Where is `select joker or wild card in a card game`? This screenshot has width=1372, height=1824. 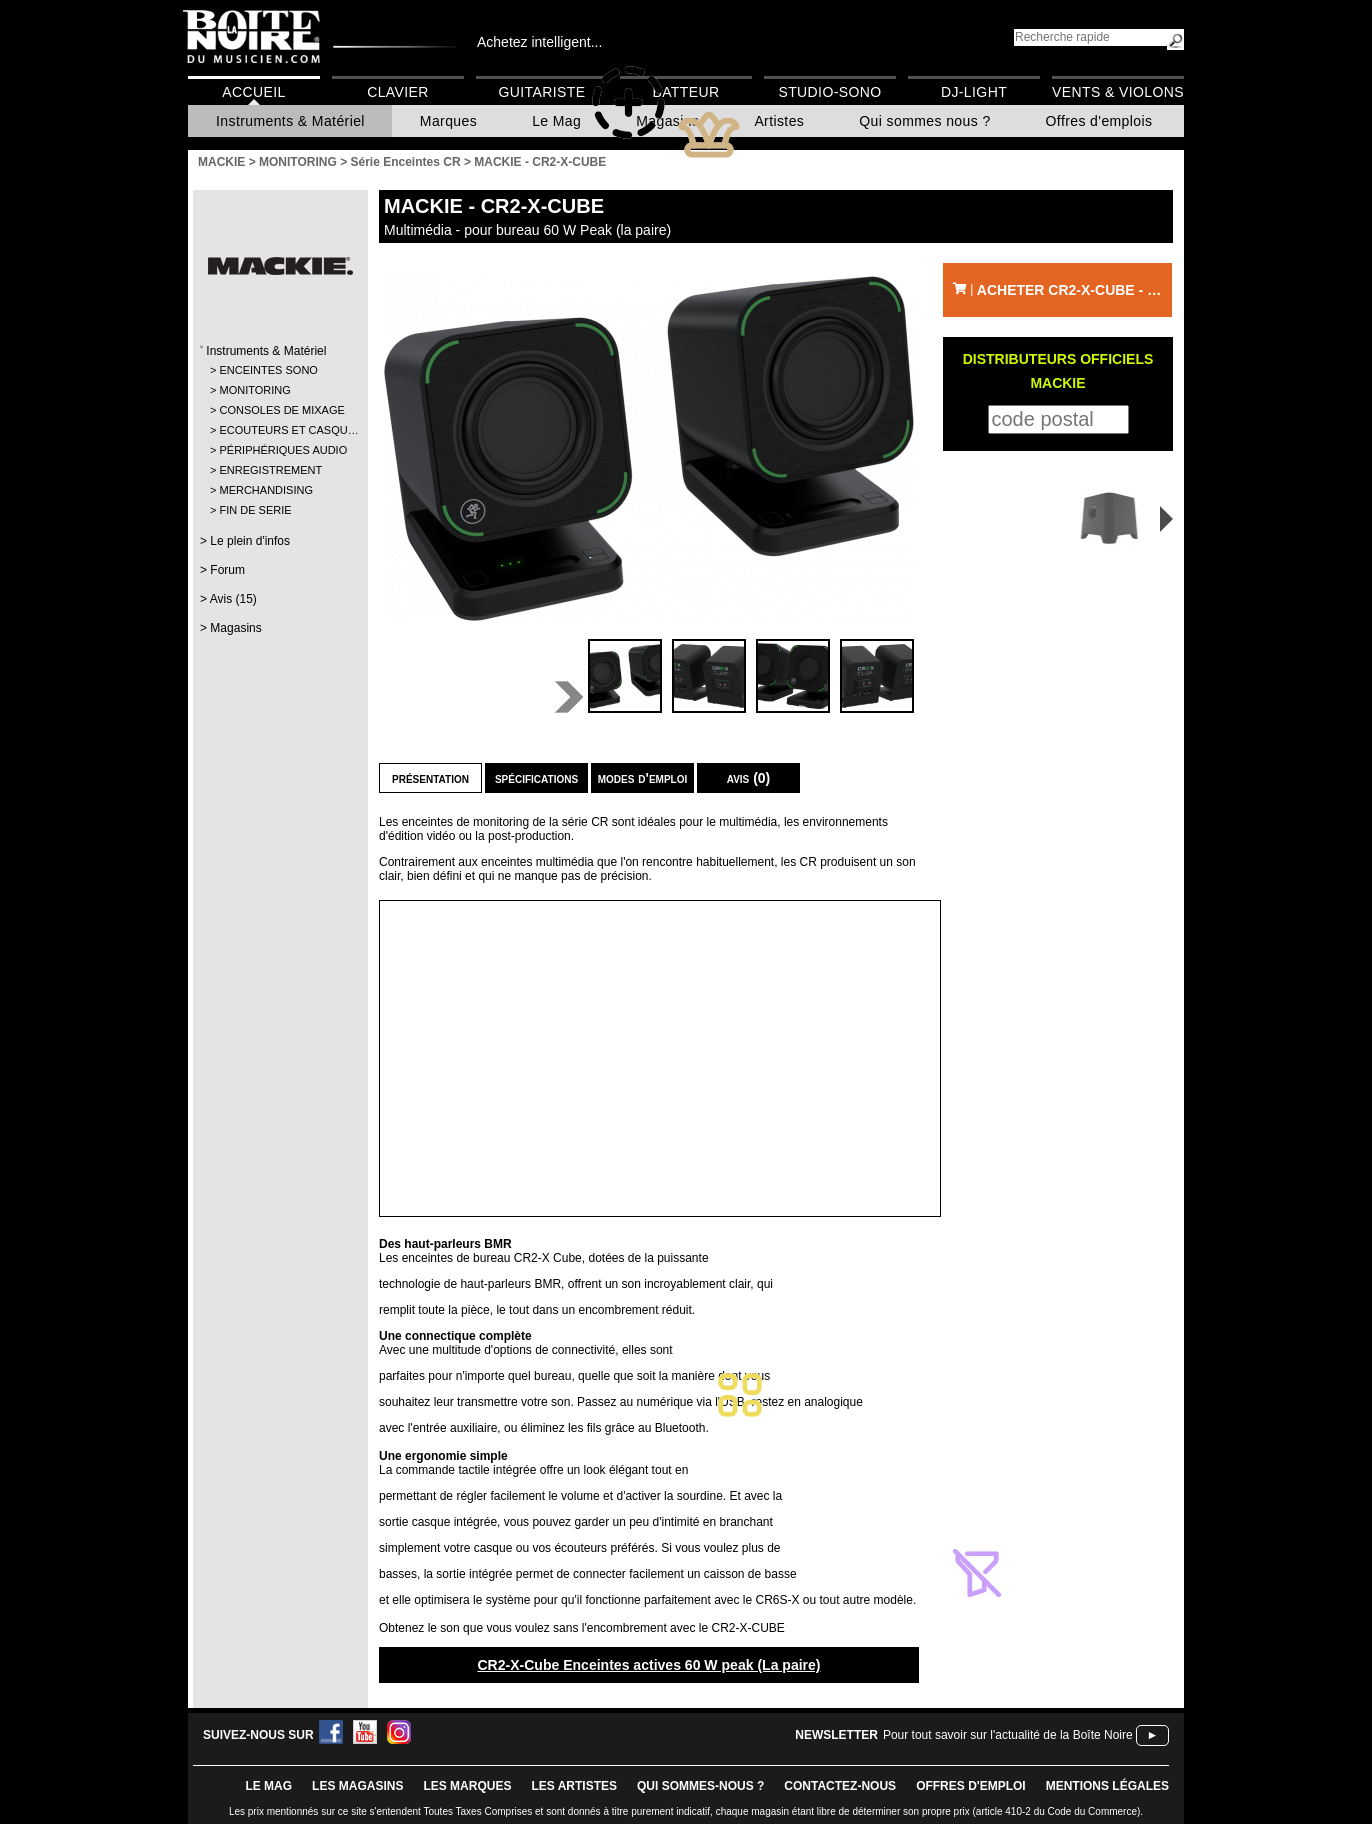
select joker or wild card in a card game is located at coordinates (709, 133).